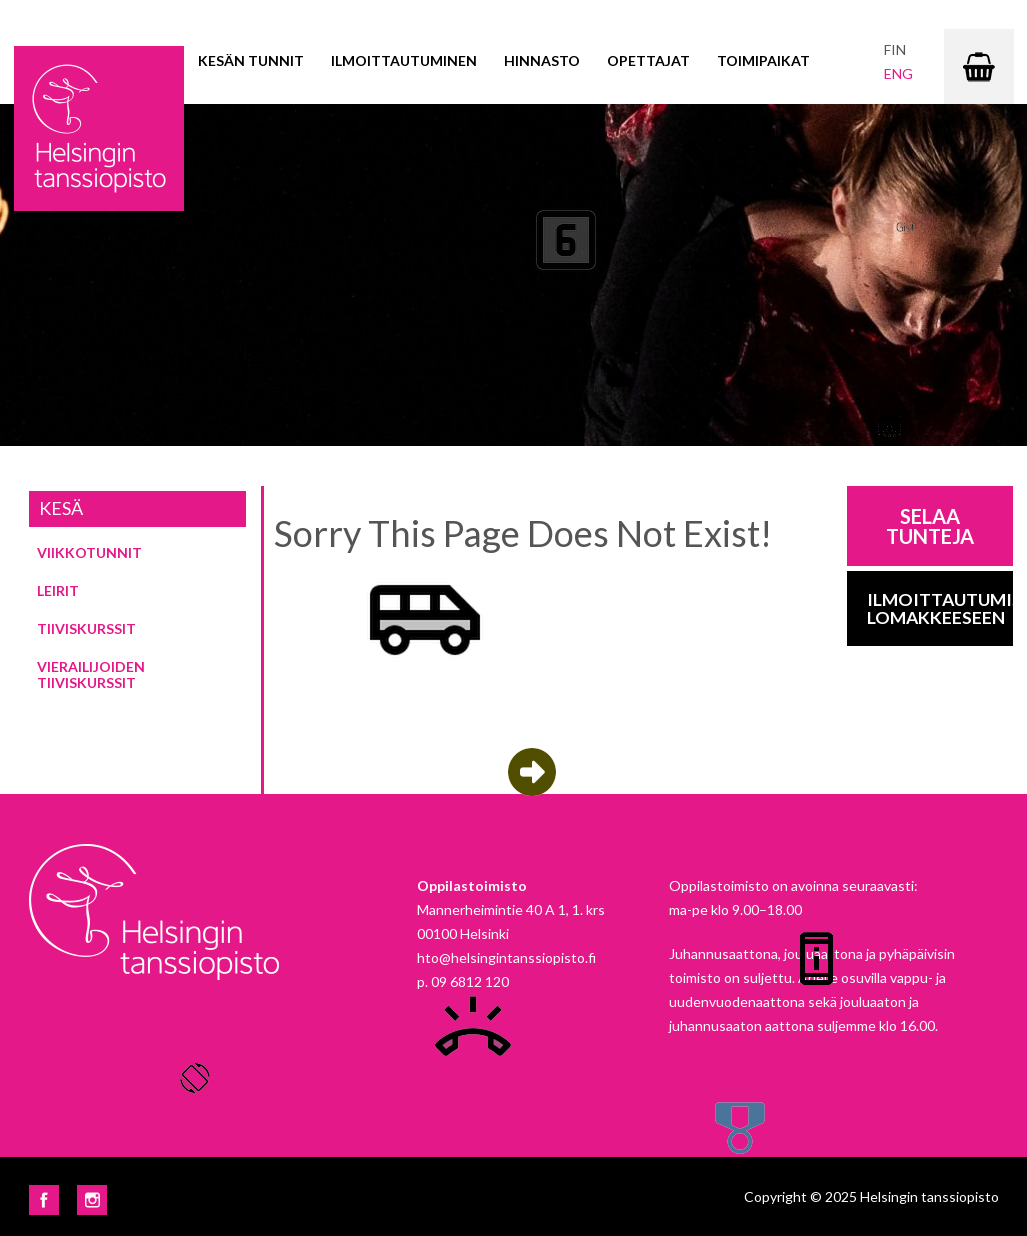 Image resolution: width=1027 pixels, height=1236 pixels. I want to click on view device information, so click(816, 958).